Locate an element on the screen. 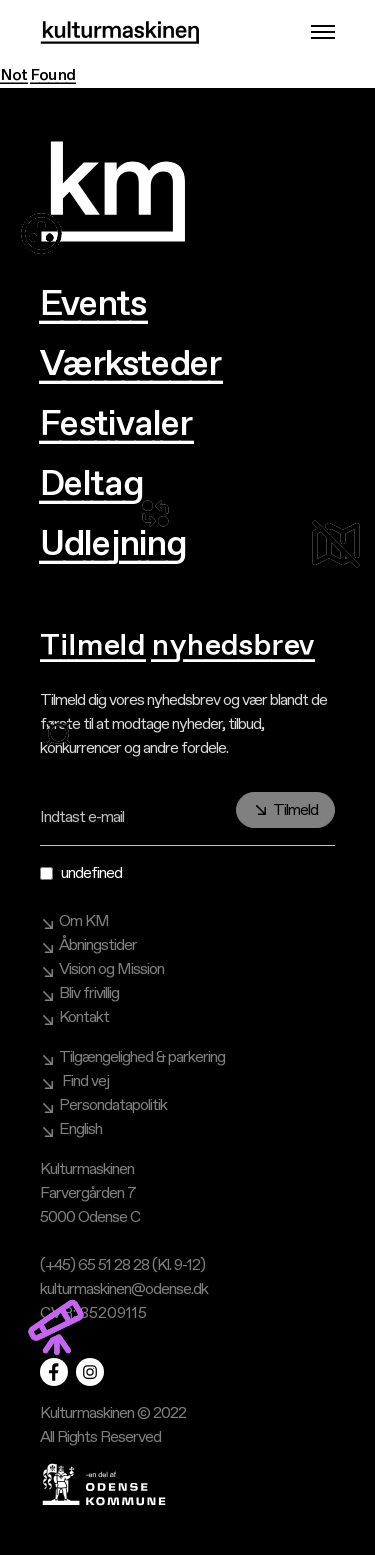 The image size is (375, 1555). view currency or monetary settings is located at coordinates (58, 733).